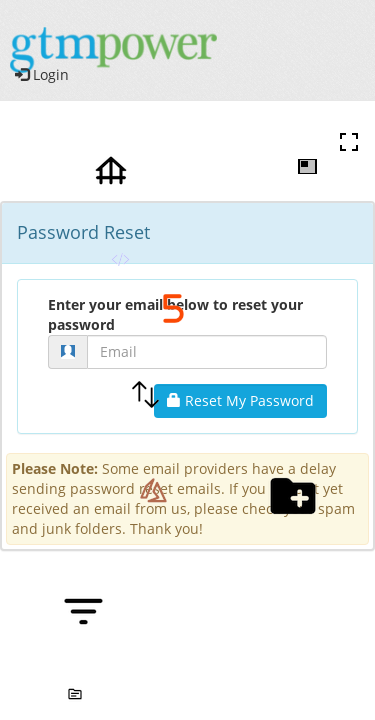 Image resolution: width=375 pixels, height=720 pixels. Describe the element at coordinates (111, 171) in the screenshot. I see `view property foundation details` at that location.